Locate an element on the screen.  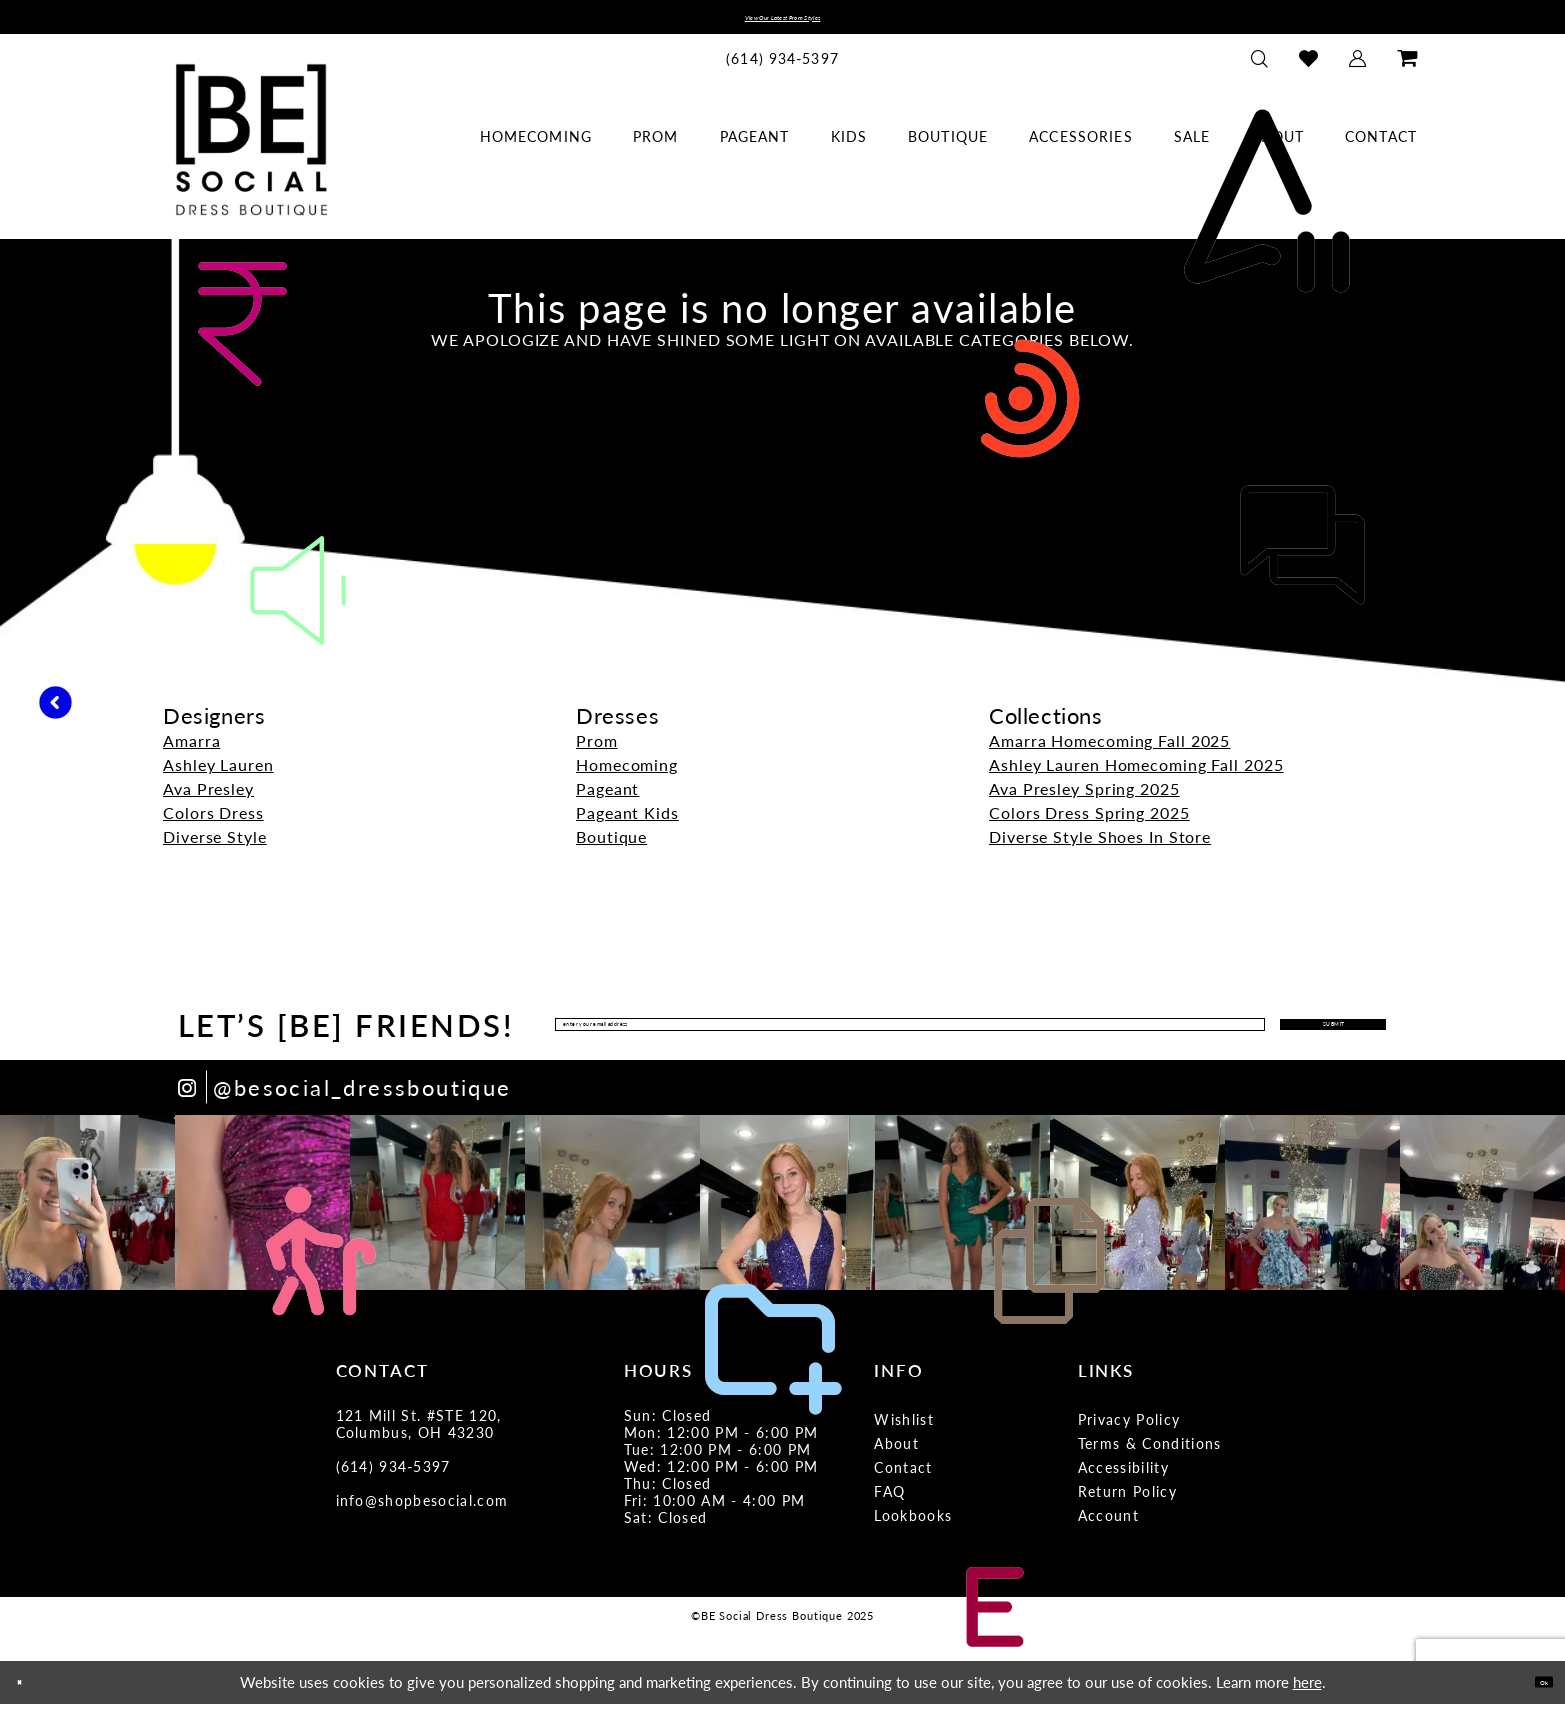
adjust volume to low level is located at coordinates (304, 590).